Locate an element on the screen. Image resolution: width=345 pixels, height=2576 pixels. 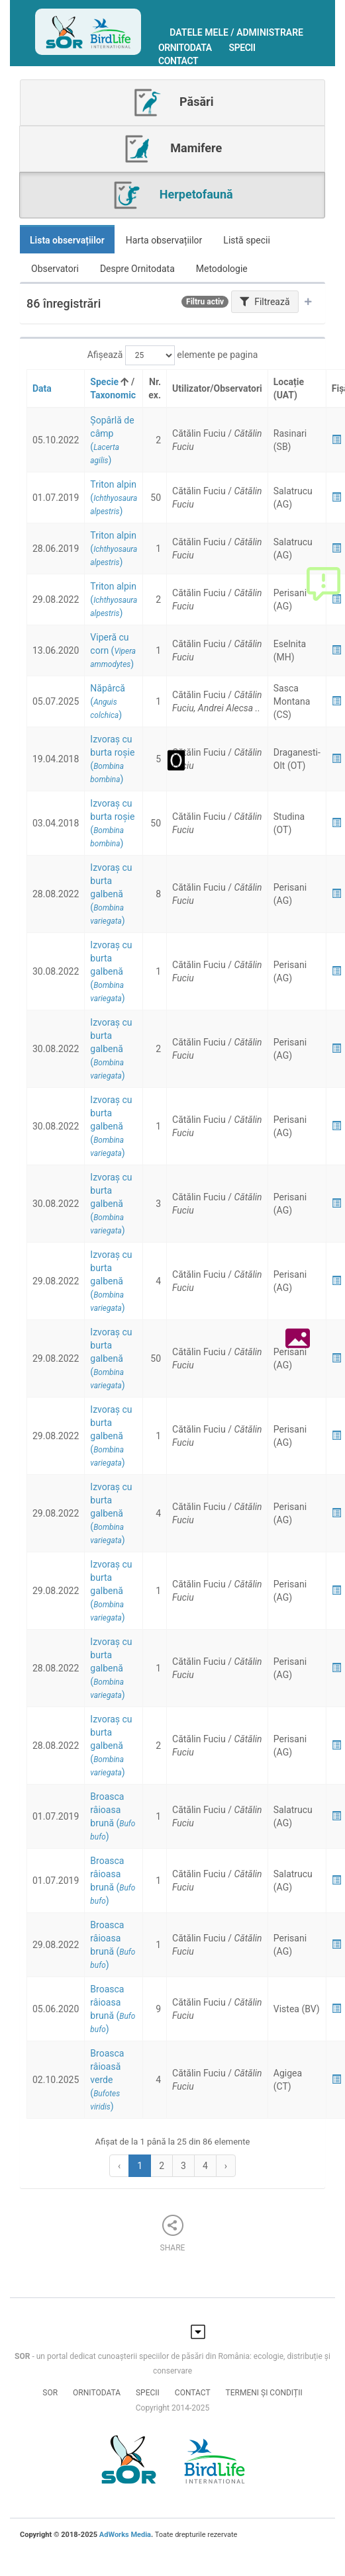
report an issue or problem is located at coordinates (323, 584).